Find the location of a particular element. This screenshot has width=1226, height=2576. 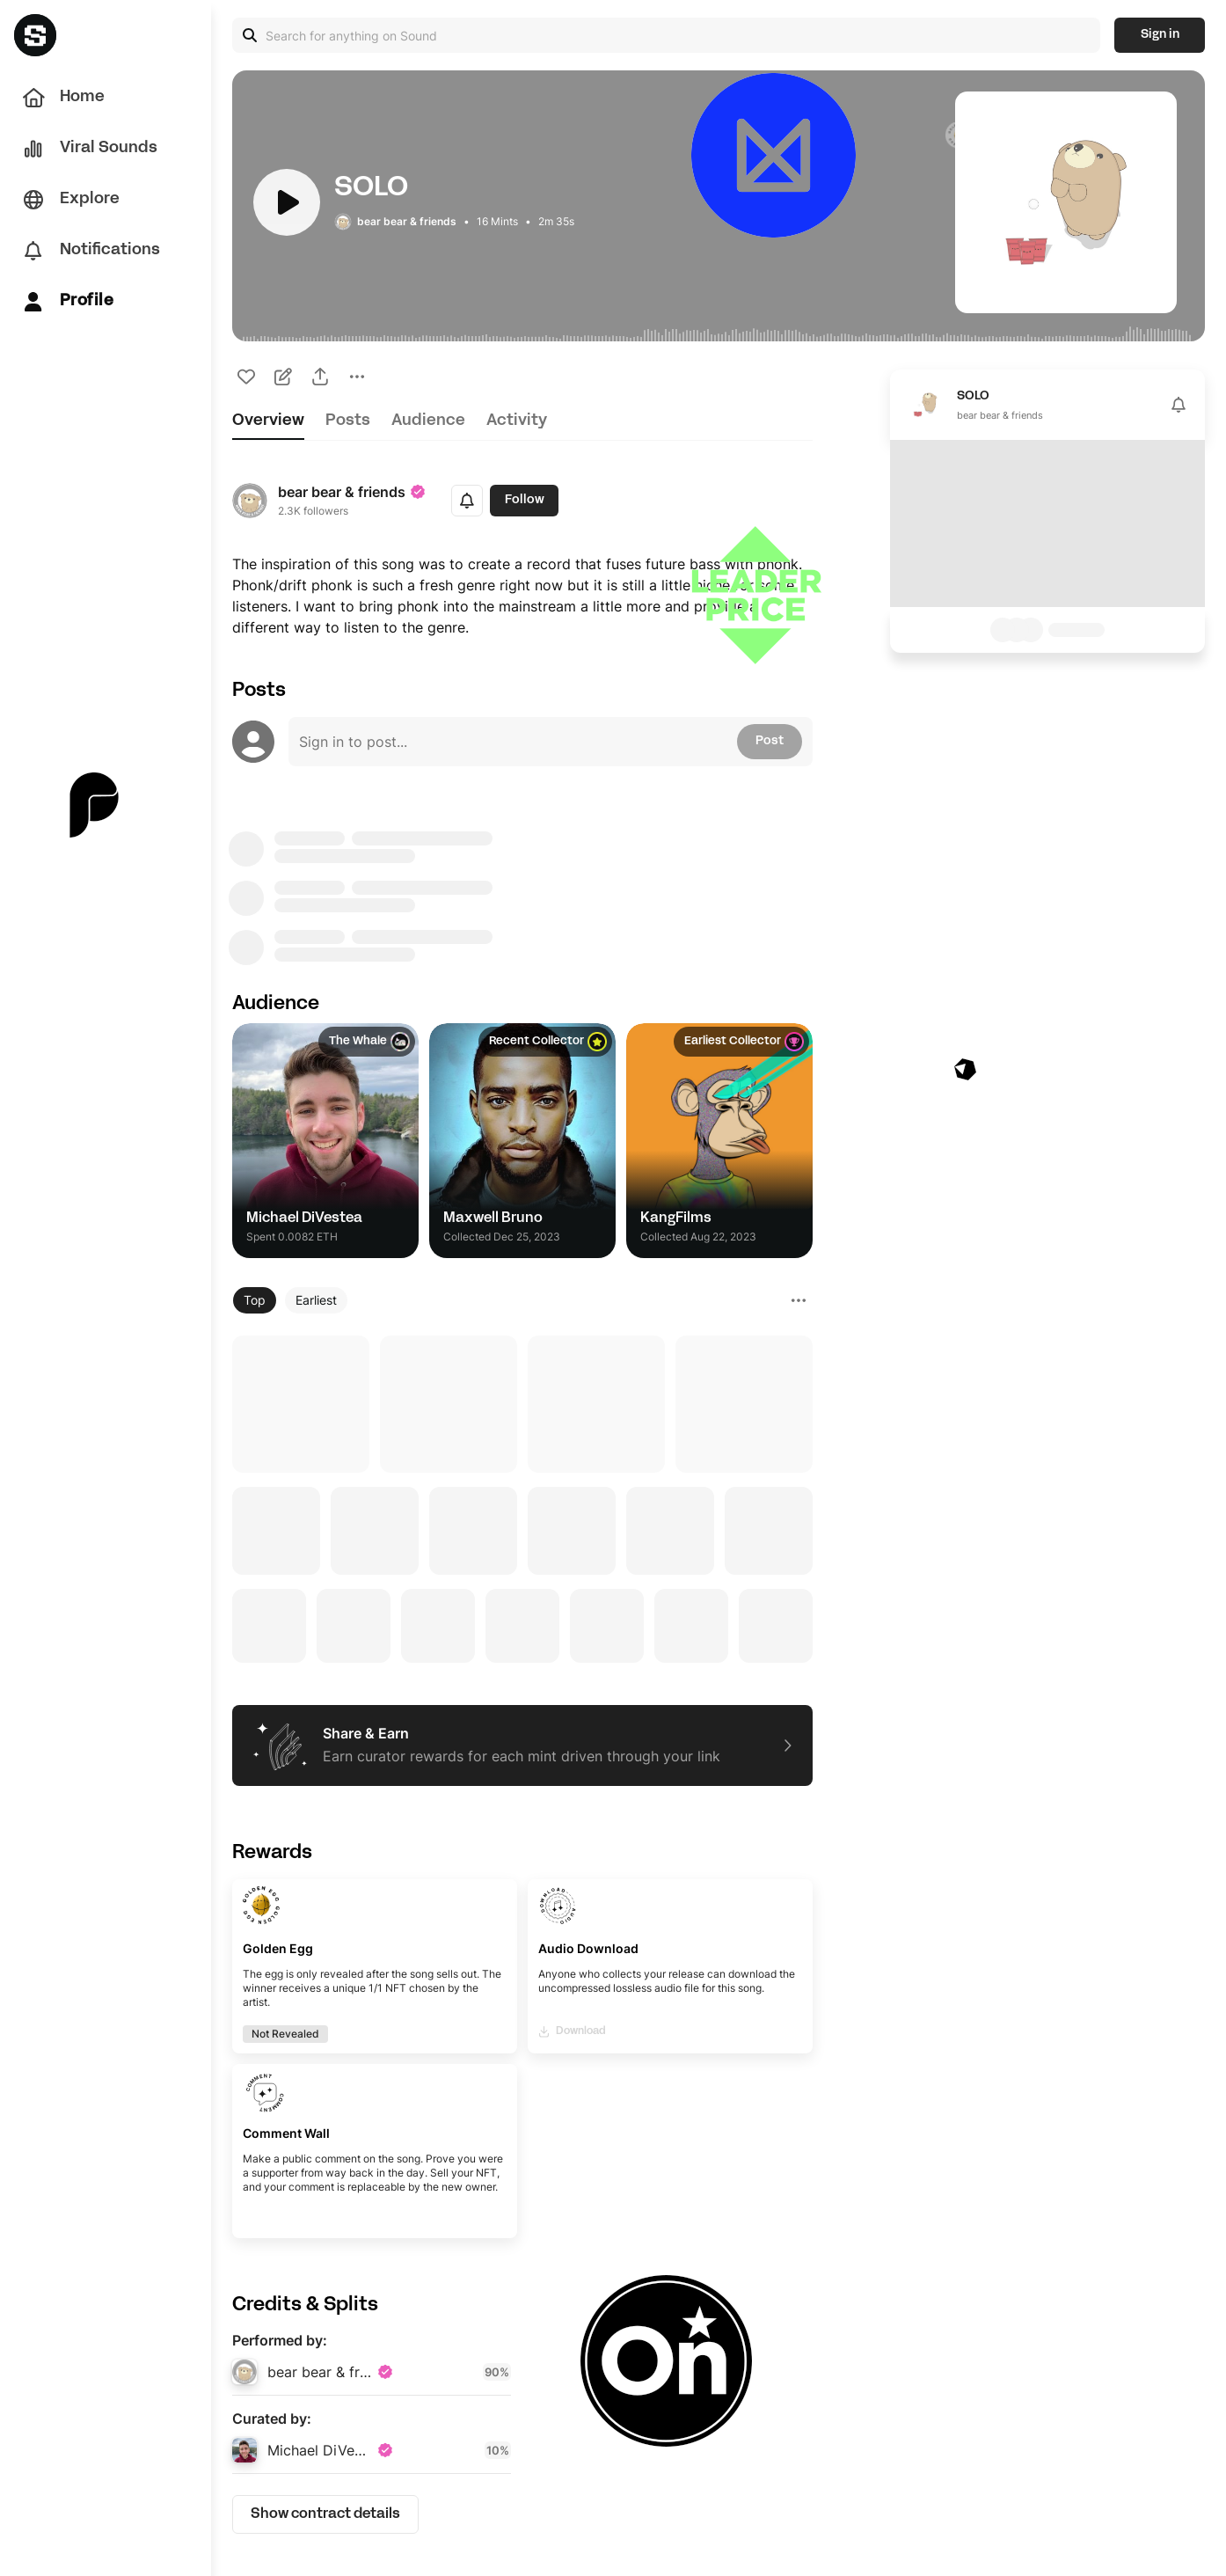

leader price brand logo is located at coordinates (756, 595).